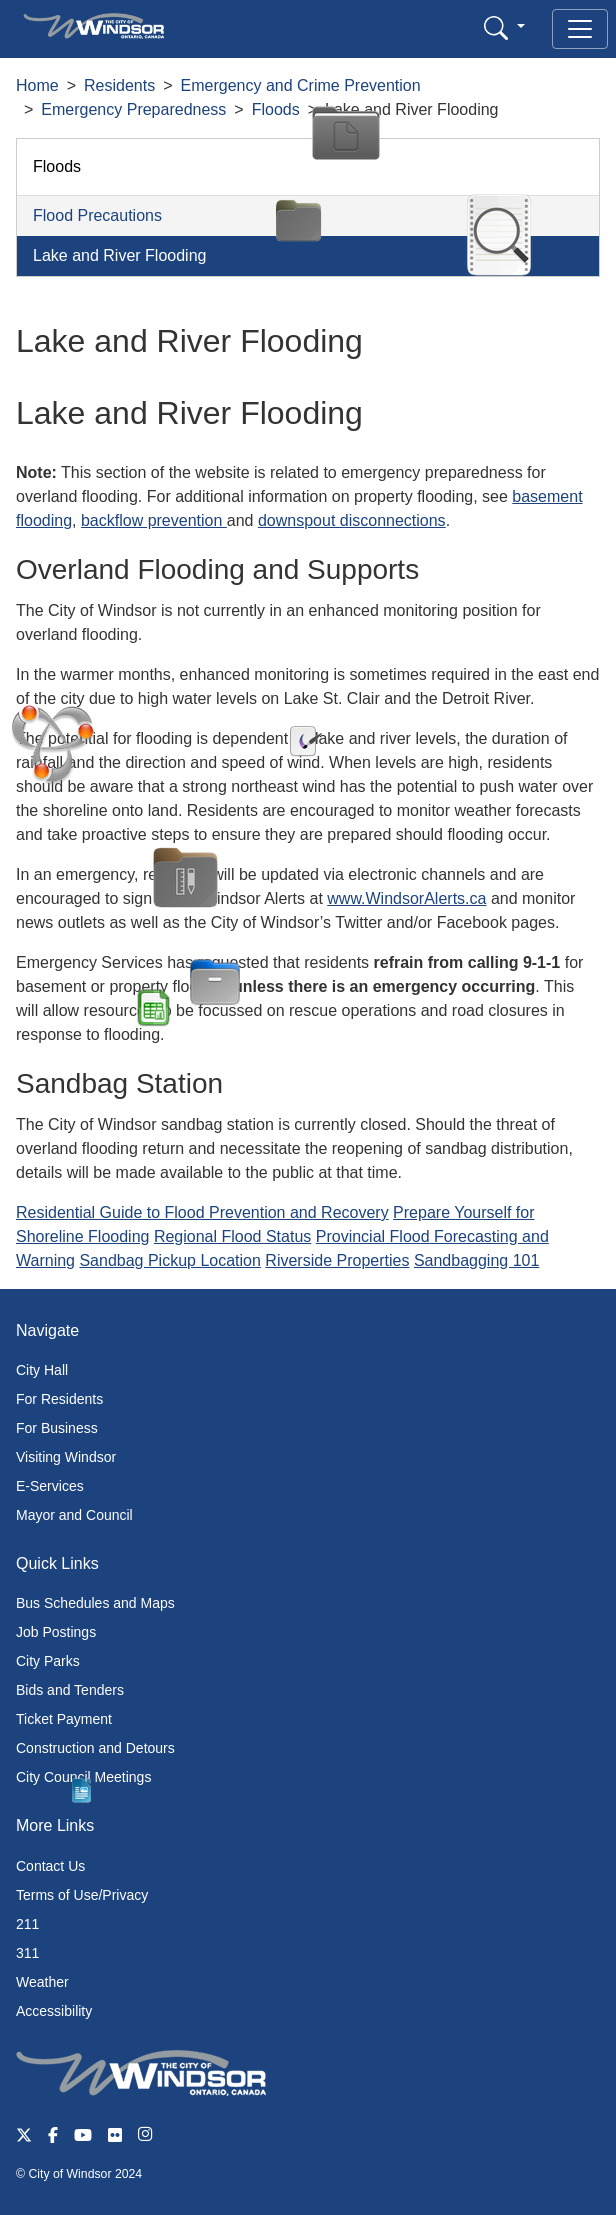 The image size is (616, 2215). I want to click on open a libreoffice calc spreadsheet file, so click(153, 1007).